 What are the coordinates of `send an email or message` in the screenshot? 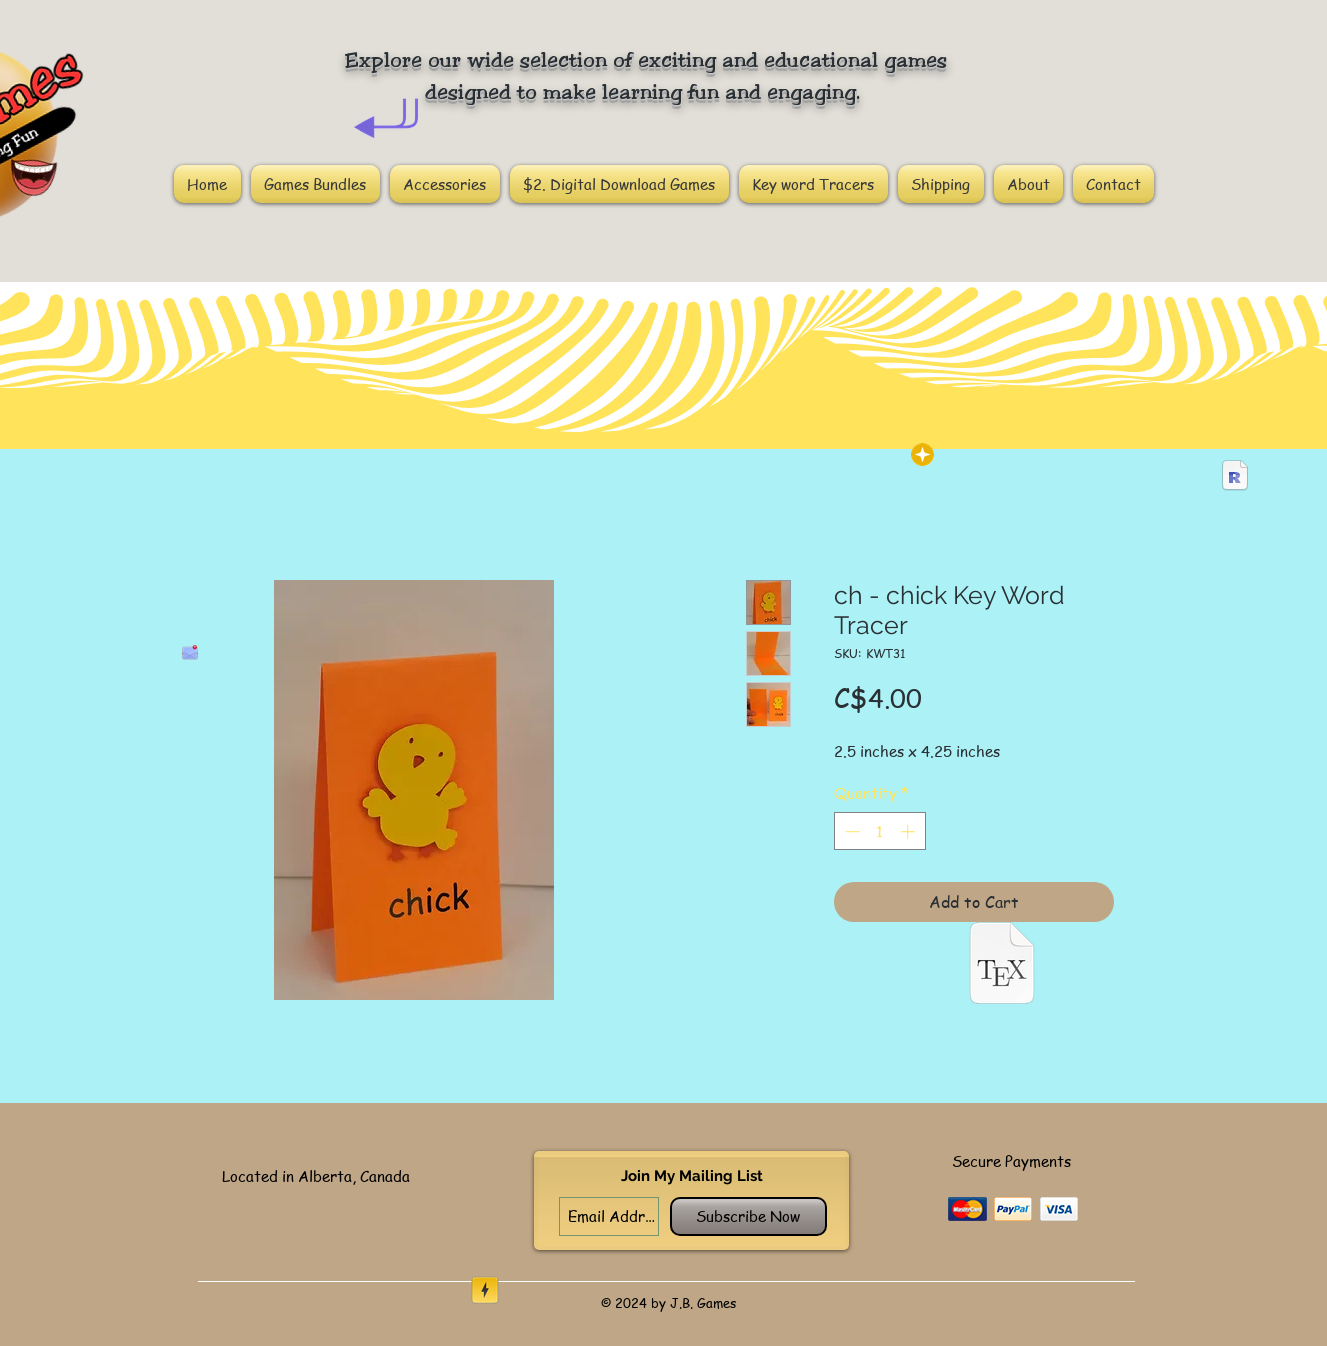 It's located at (190, 653).